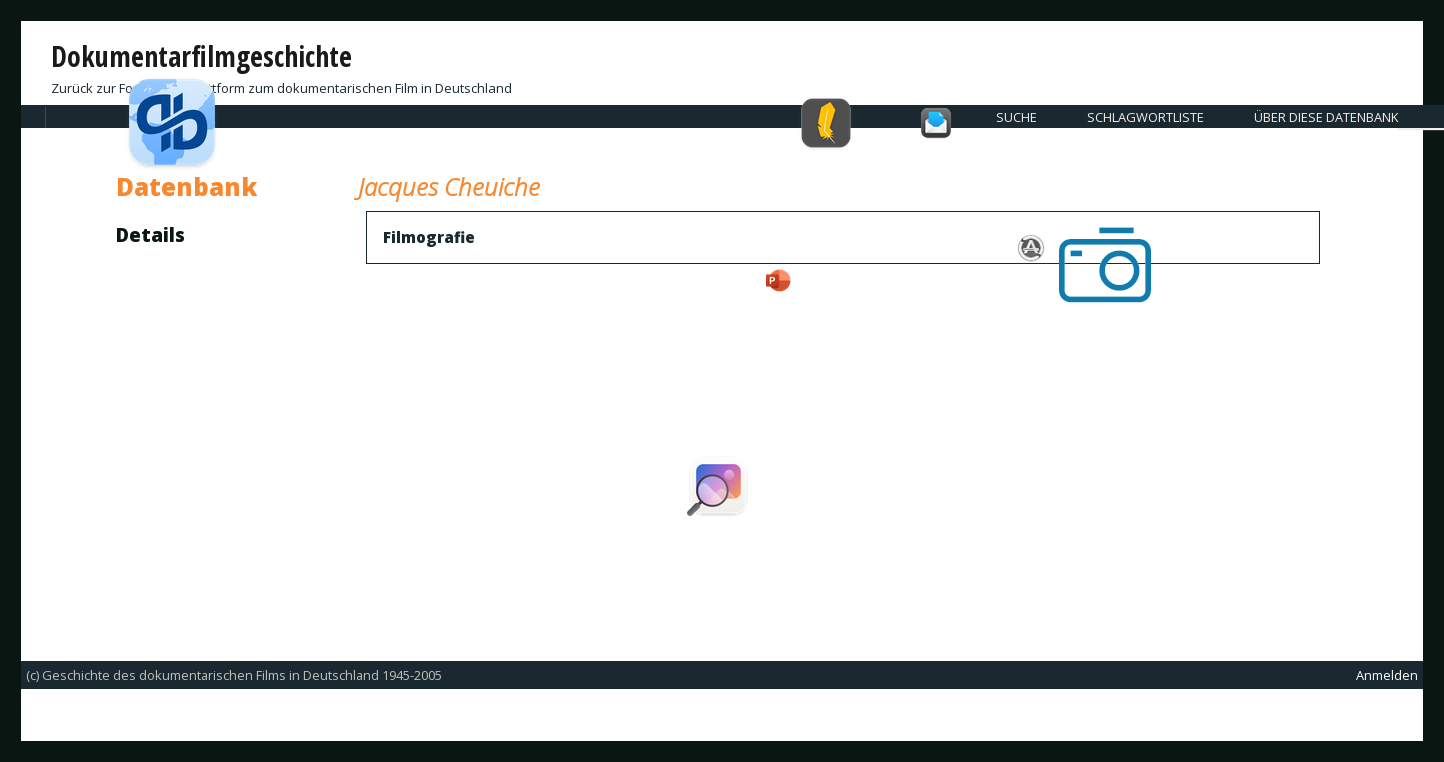 Image resolution: width=1444 pixels, height=762 pixels. I want to click on take a photo, so click(1105, 262).